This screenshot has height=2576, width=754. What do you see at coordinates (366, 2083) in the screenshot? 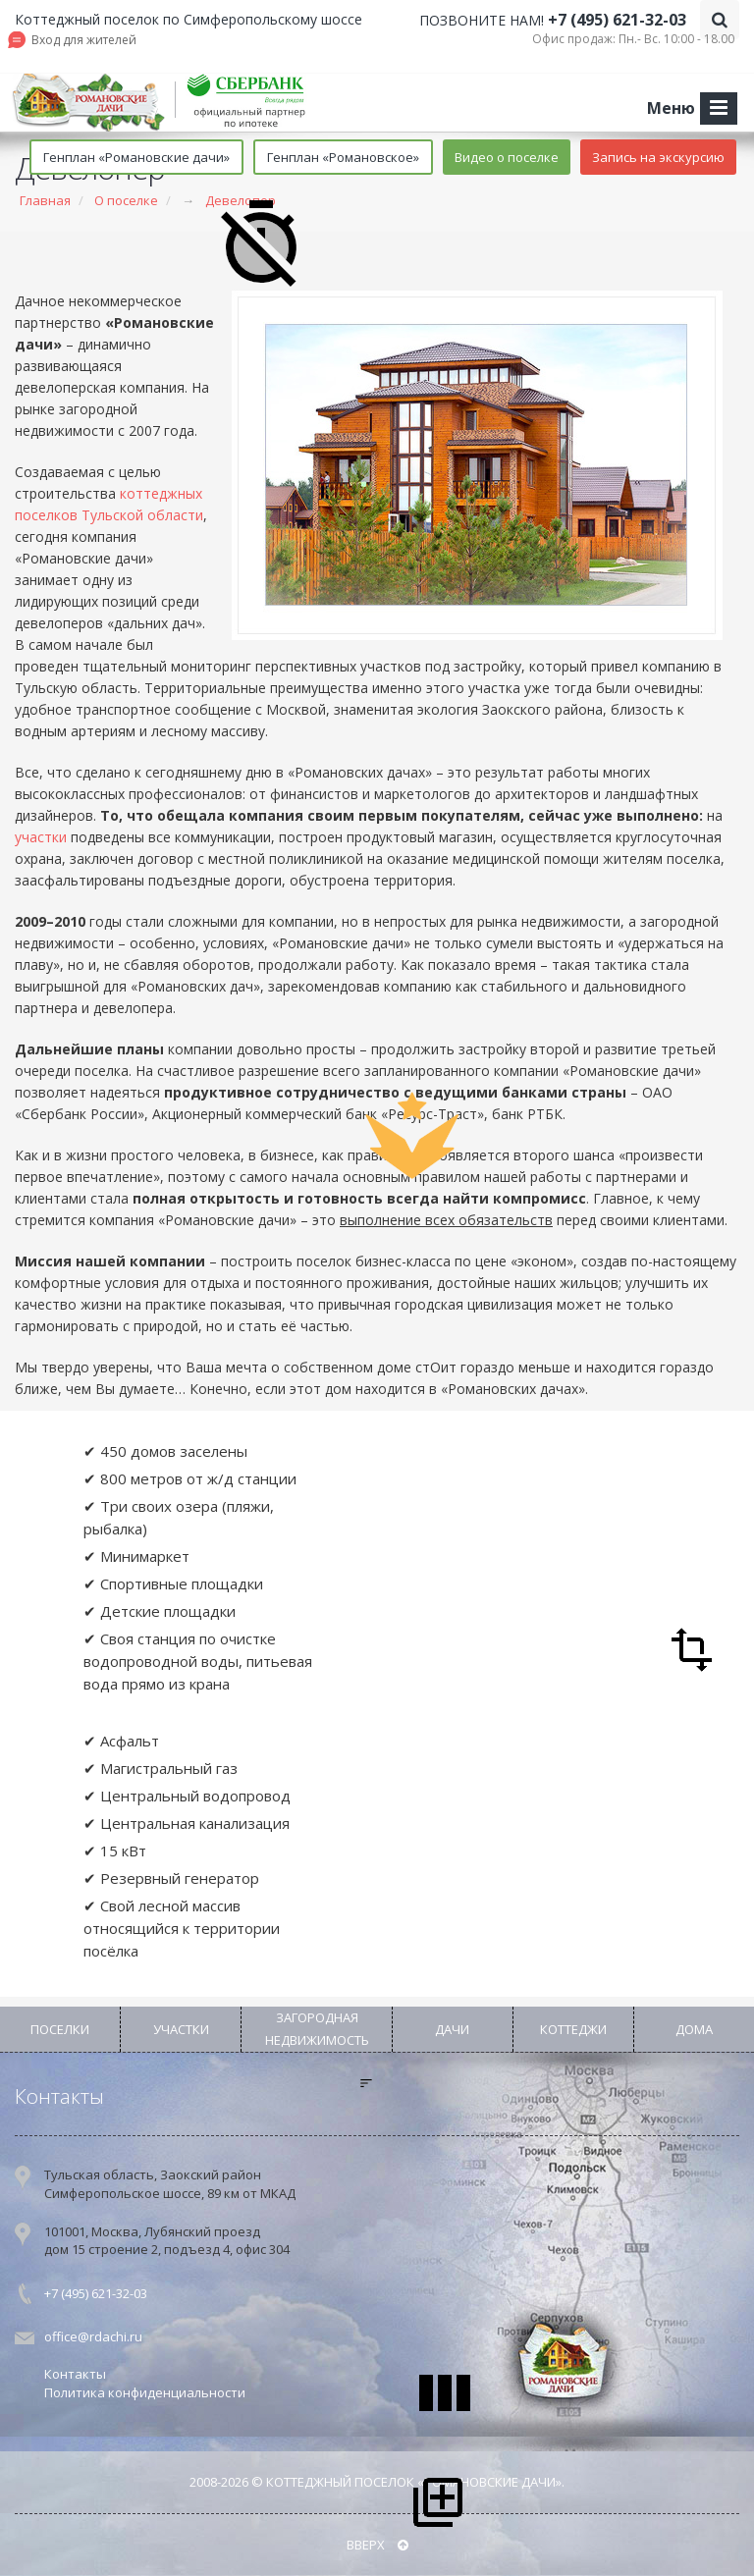
I see `sort items in a list` at bounding box center [366, 2083].